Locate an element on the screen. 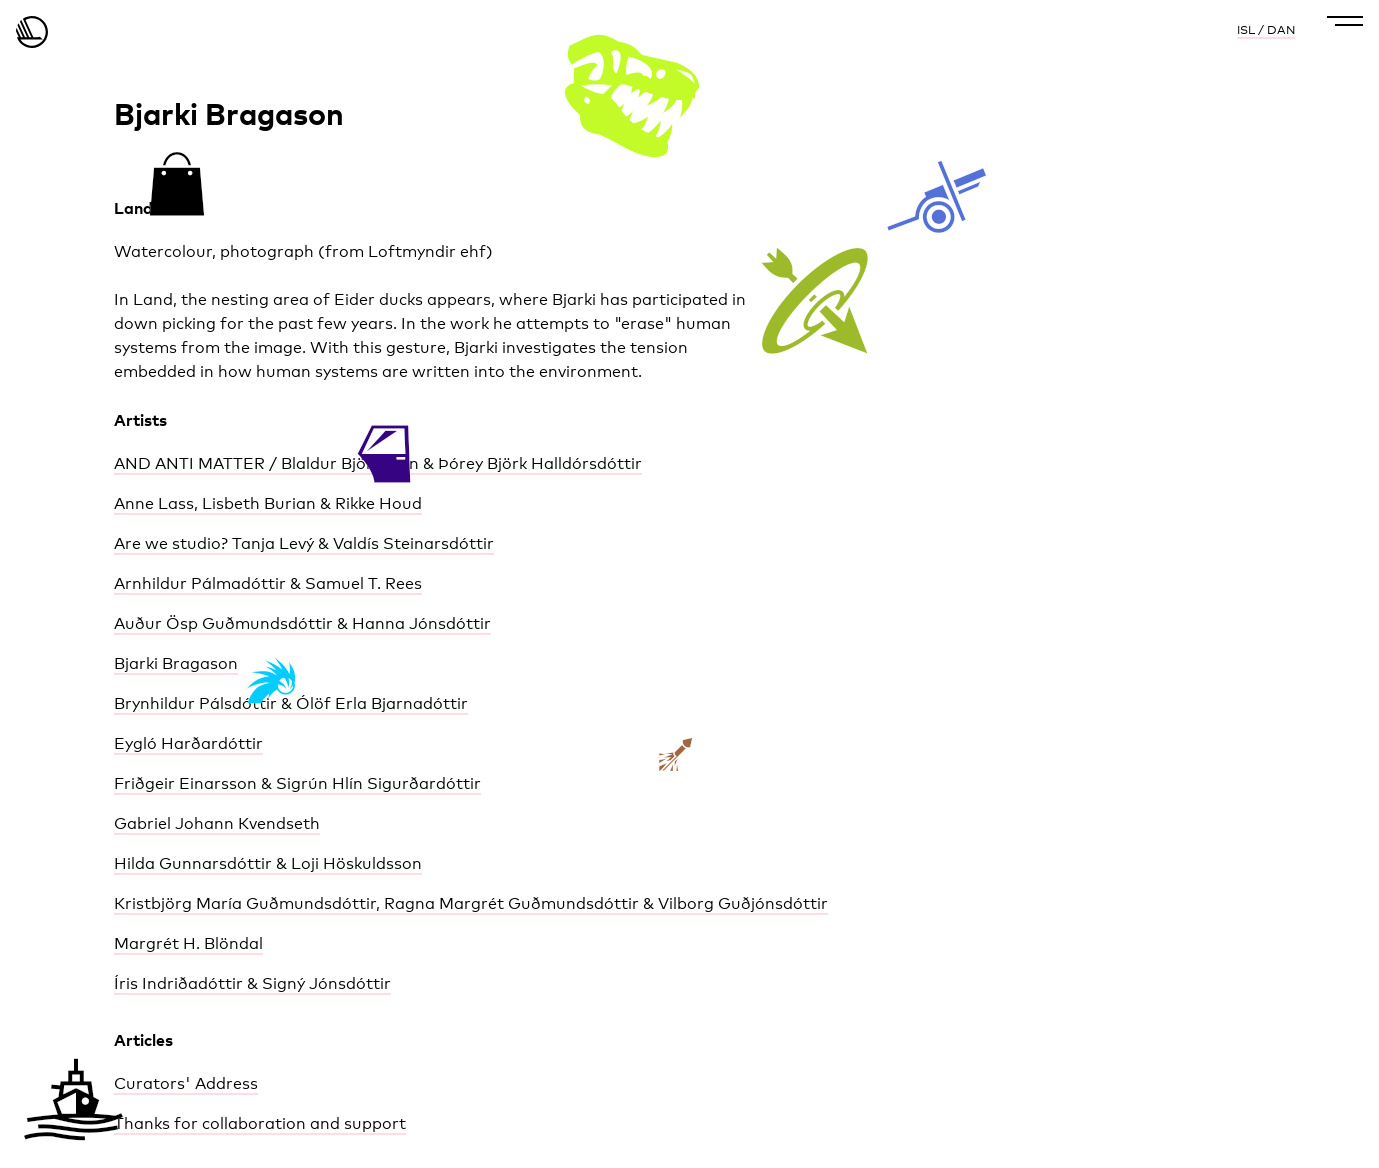 Image resolution: width=1379 pixels, height=1168 pixels. artillery unit or weapon in a strategy game is located at coordinates (938, 182).